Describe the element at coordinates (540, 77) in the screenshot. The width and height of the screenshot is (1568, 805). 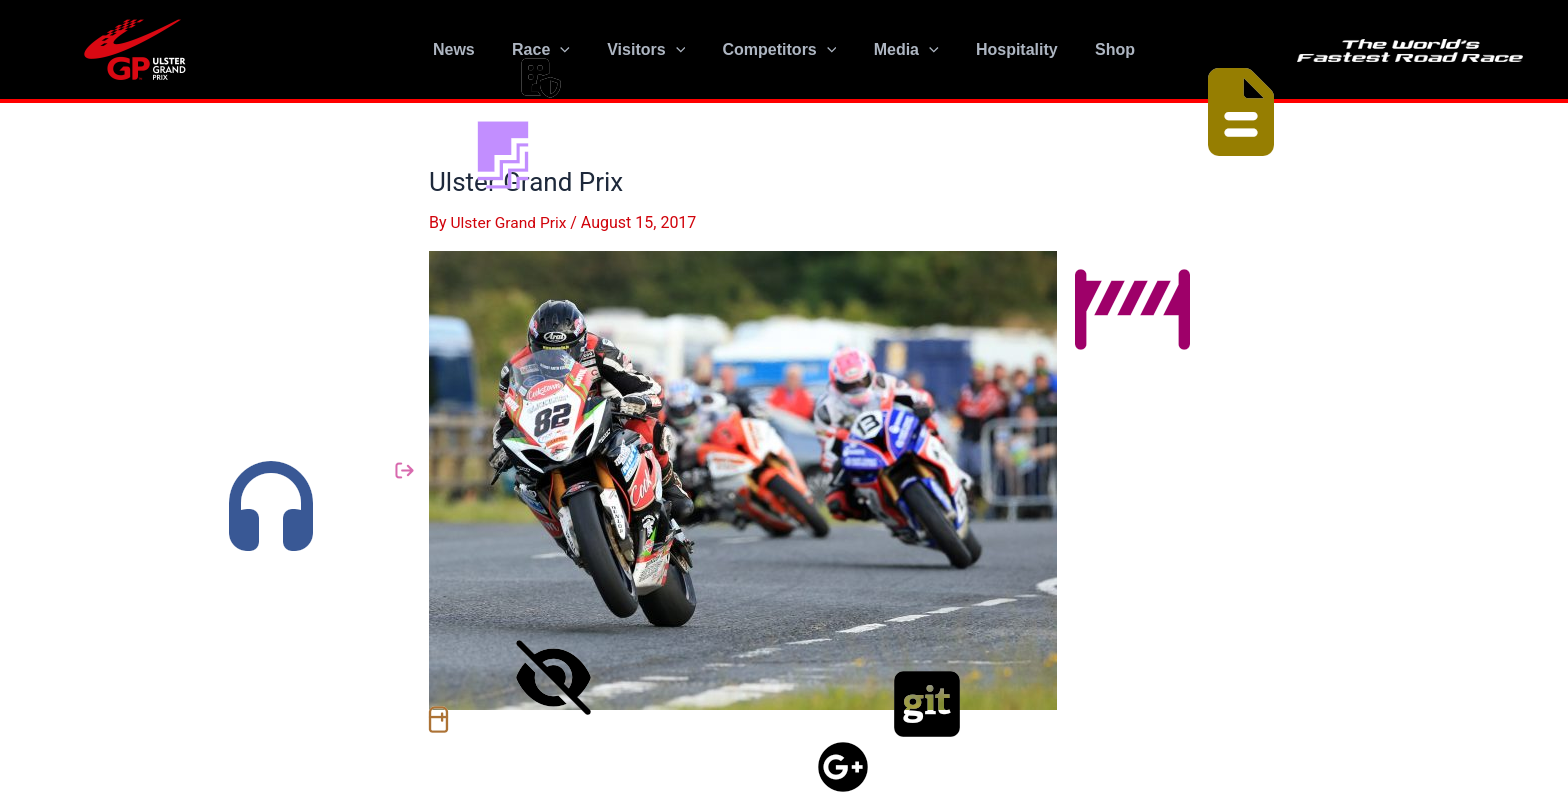
I see `access building security settings` at that location.